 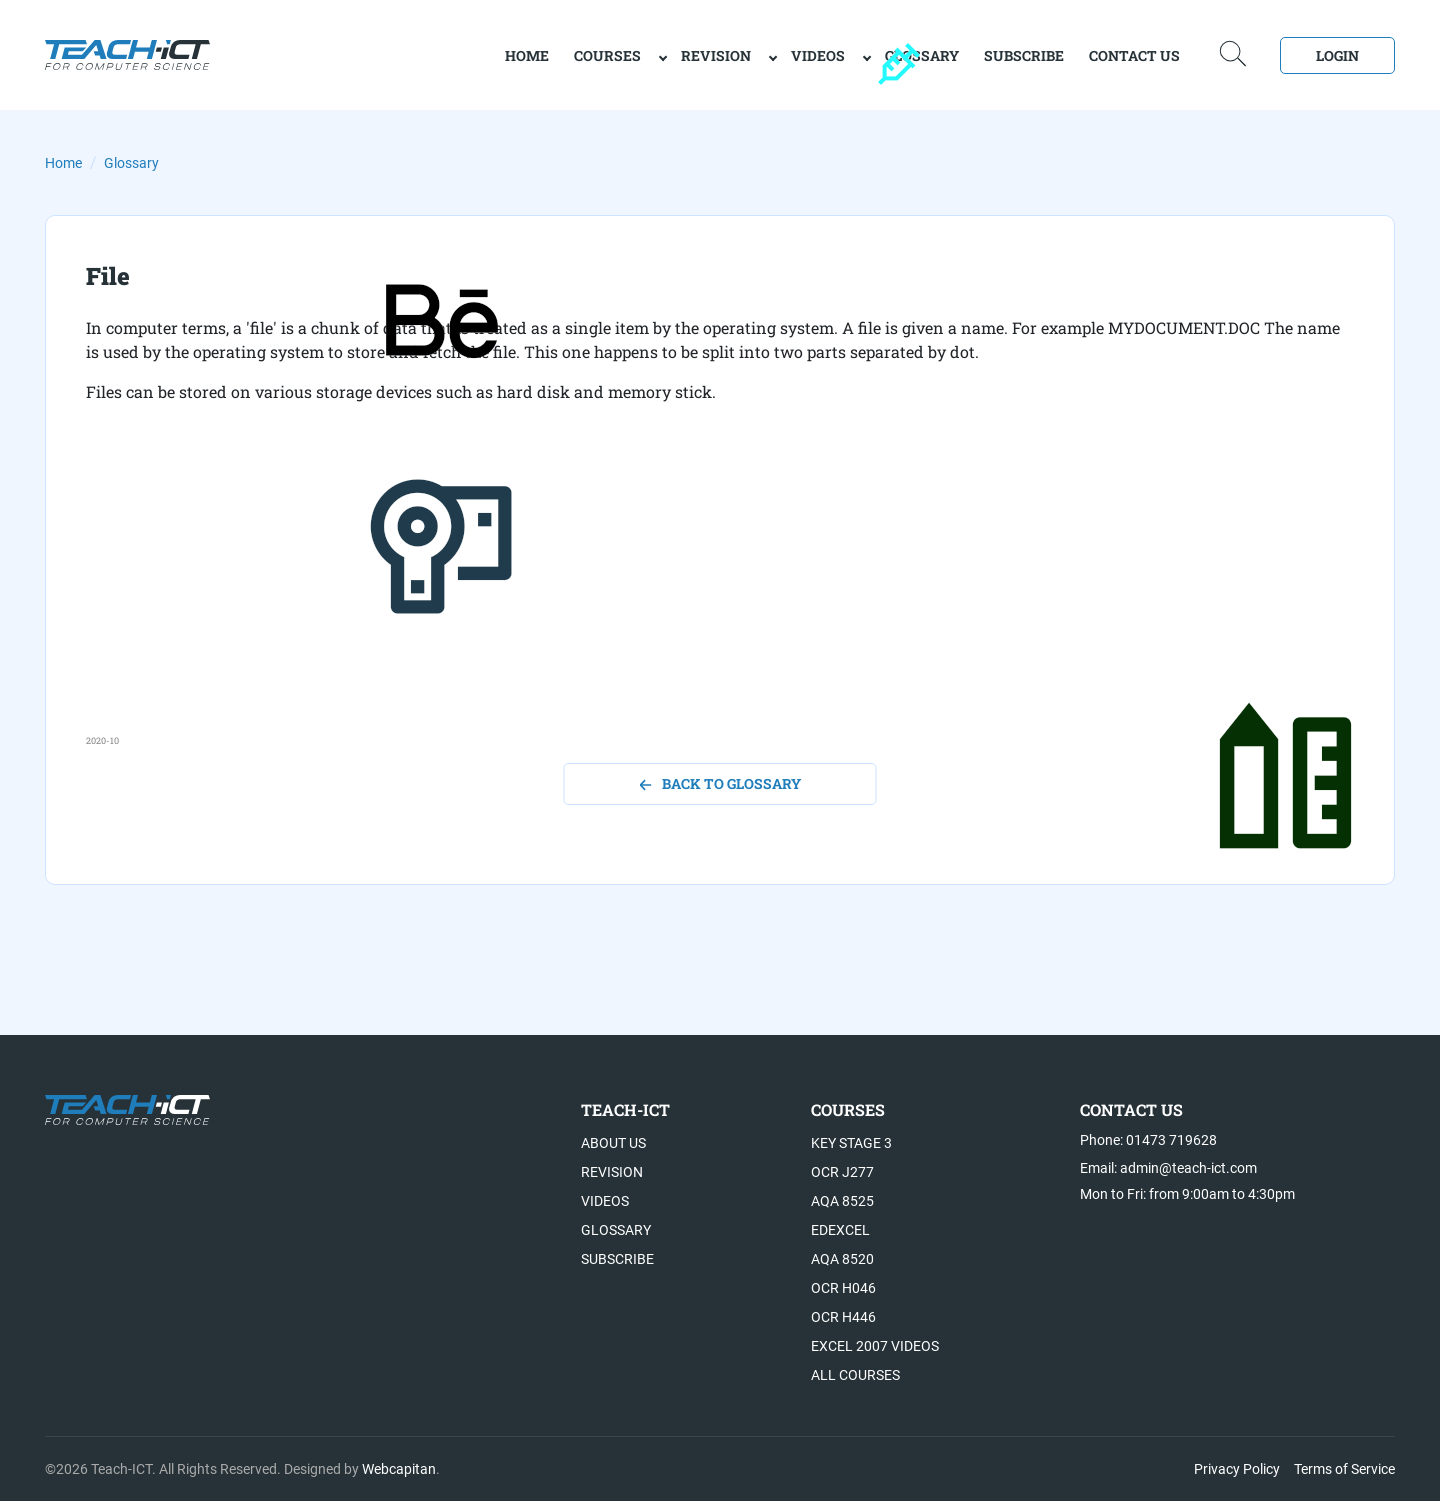 I want to click on access design tools, so click(x=1285, y=775).